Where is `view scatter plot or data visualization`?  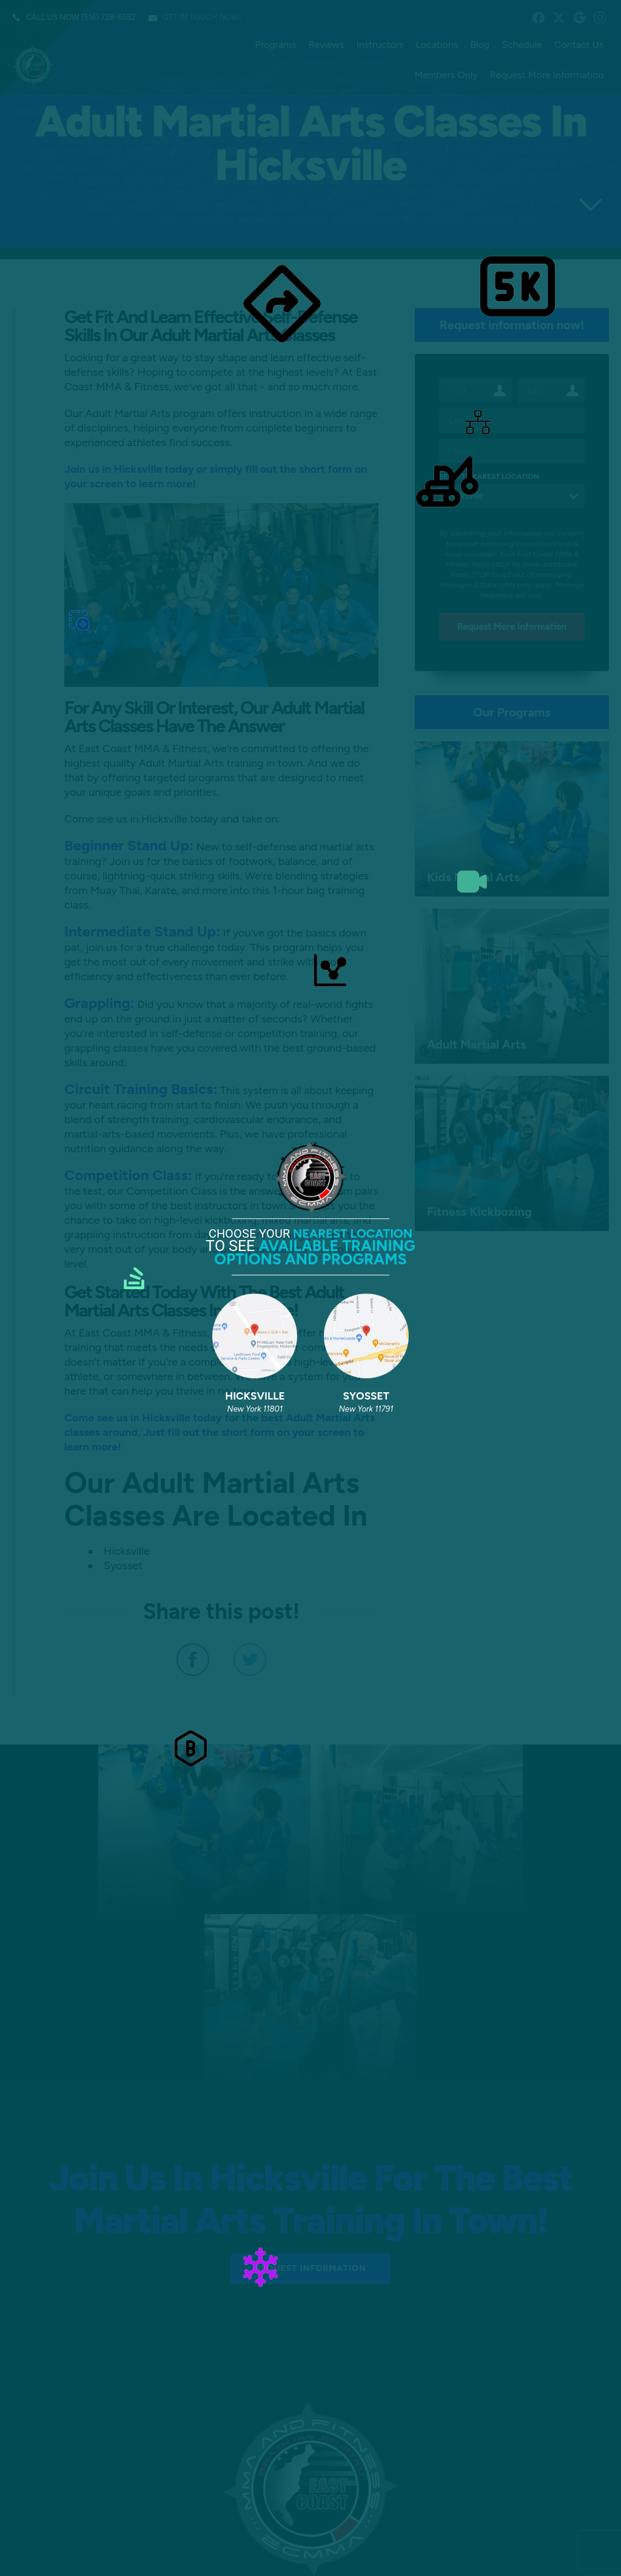 view scatter plot or data visualization is located at coordinates (330, 970).